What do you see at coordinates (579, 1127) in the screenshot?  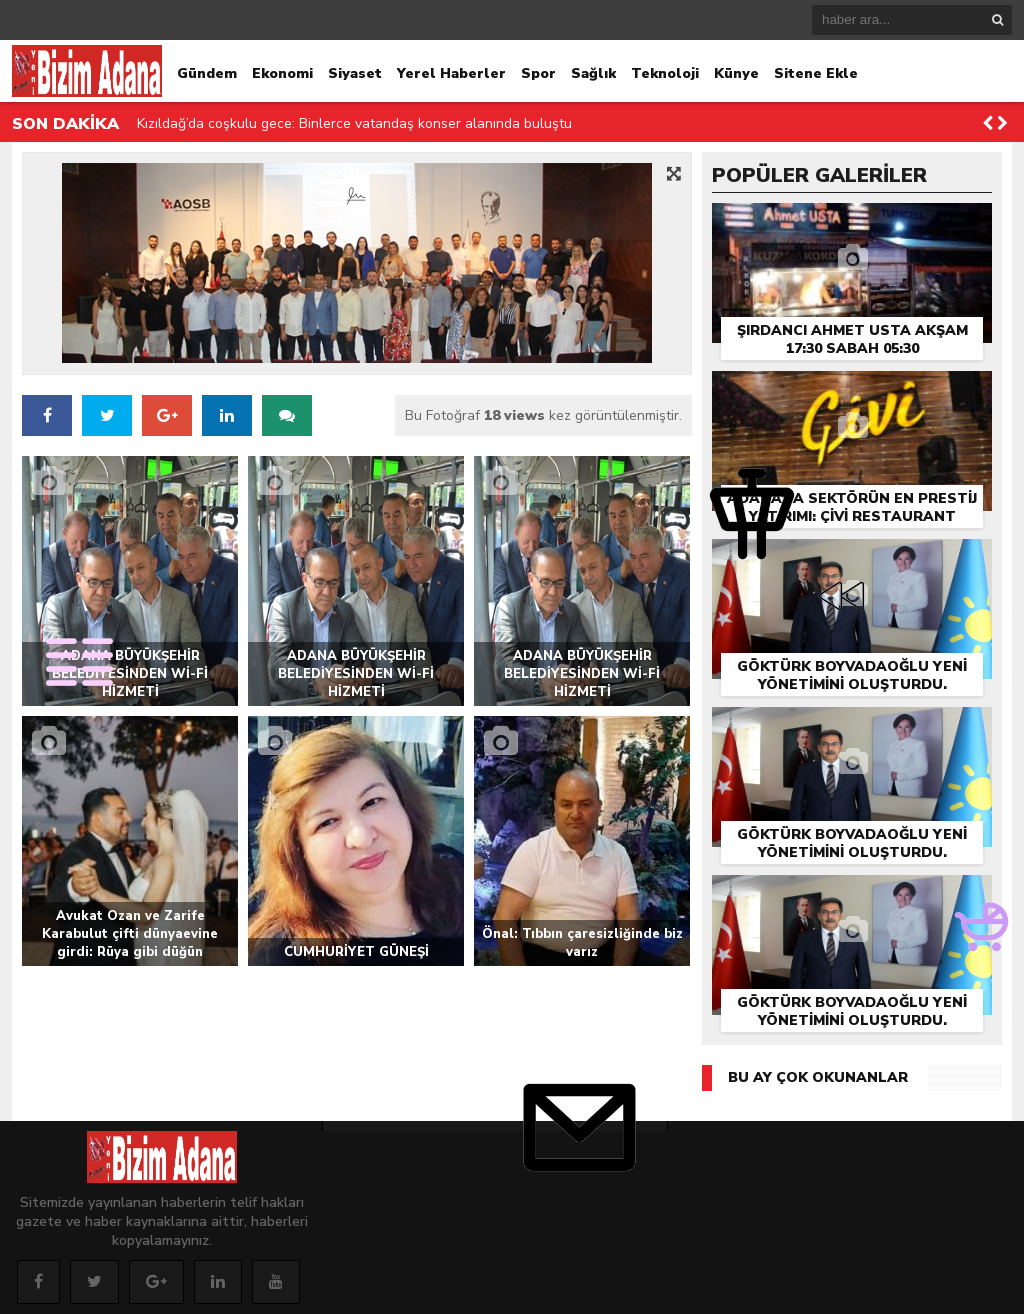 I see `open your inbox or email` at bounding box center [579, 1127].